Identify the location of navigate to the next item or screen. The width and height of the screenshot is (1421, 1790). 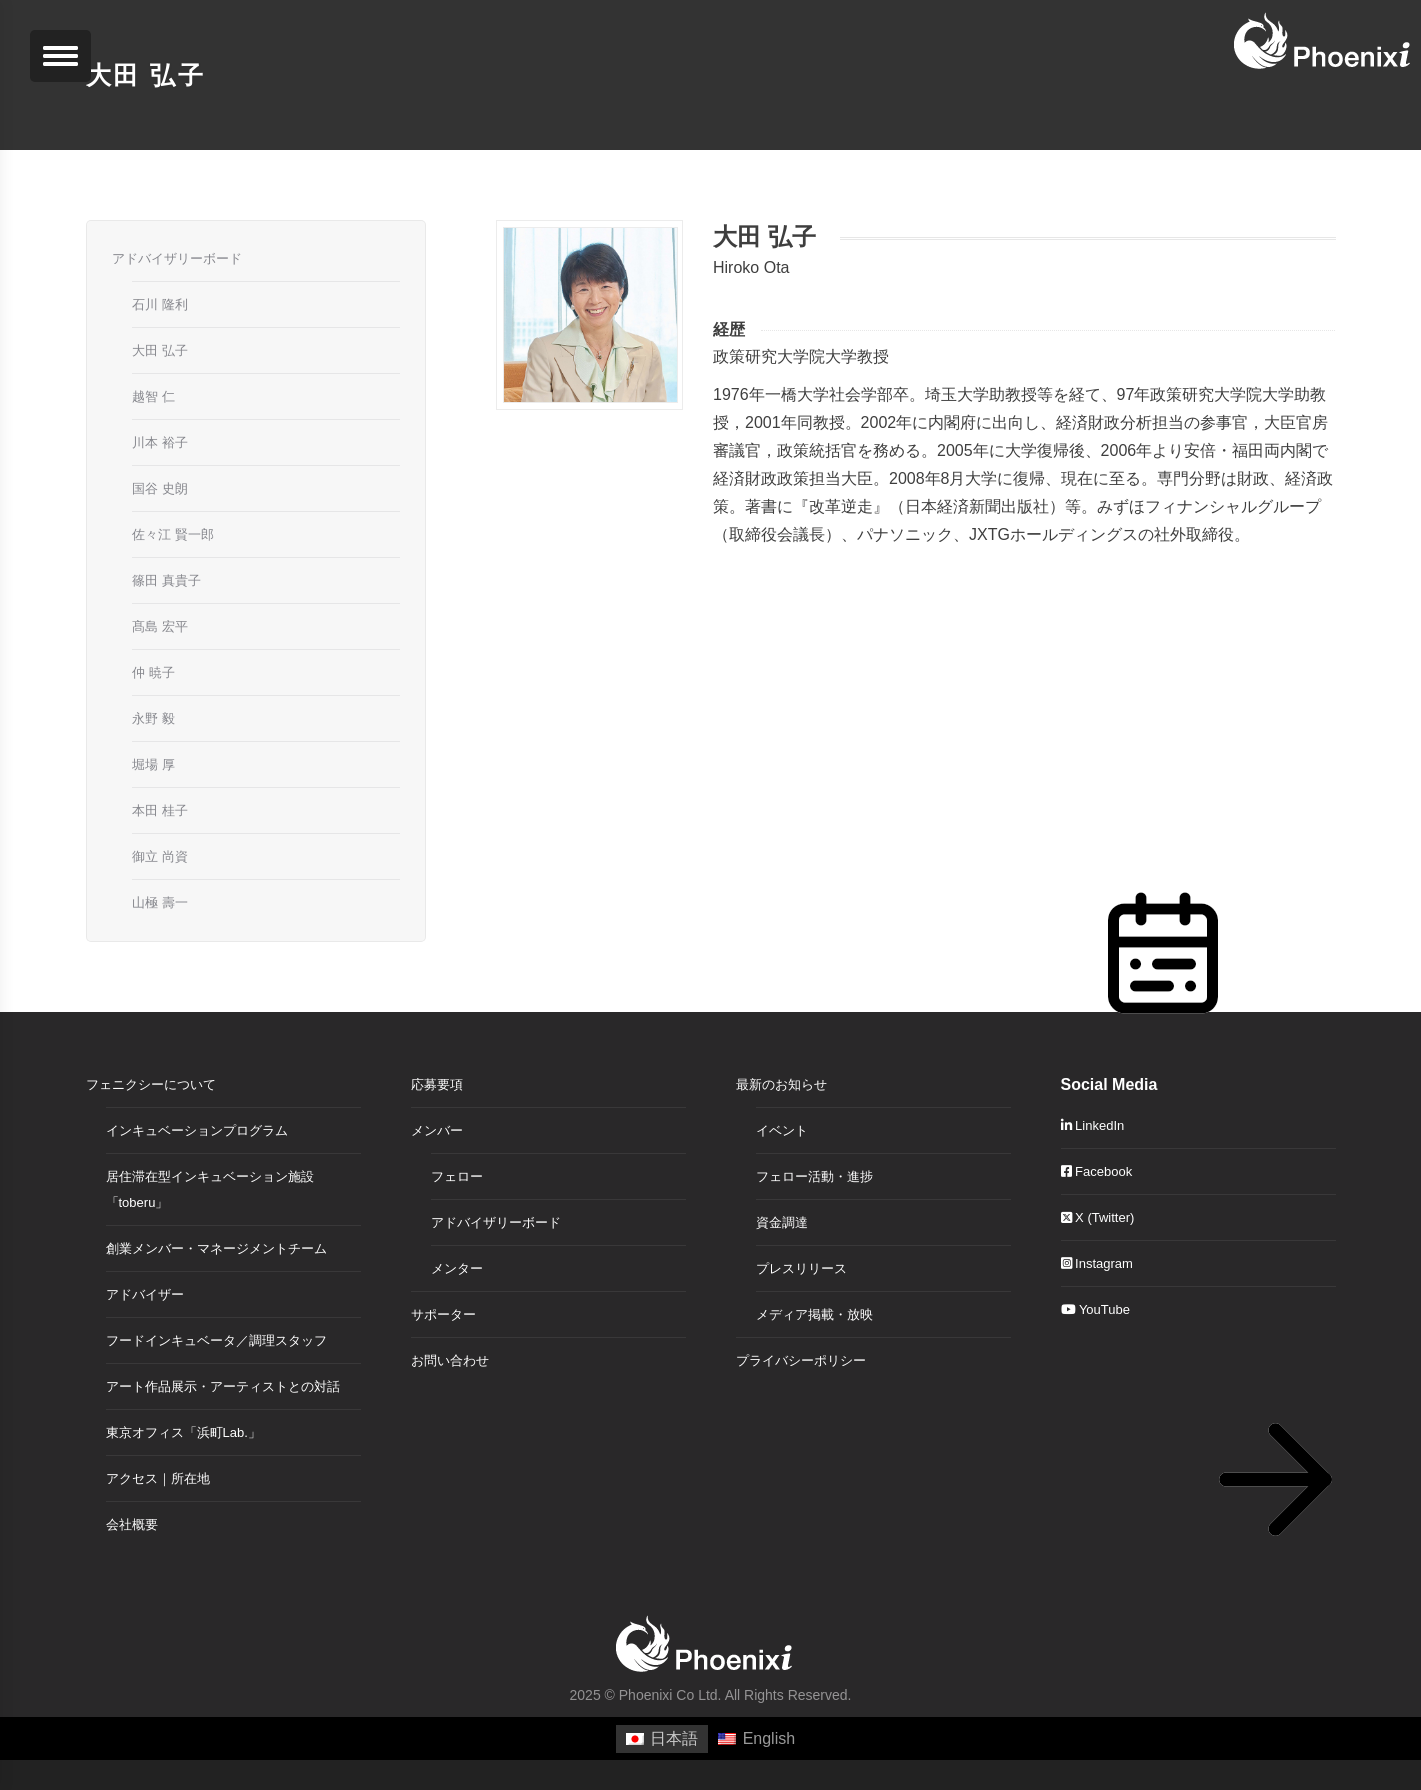
(1275, 1479).